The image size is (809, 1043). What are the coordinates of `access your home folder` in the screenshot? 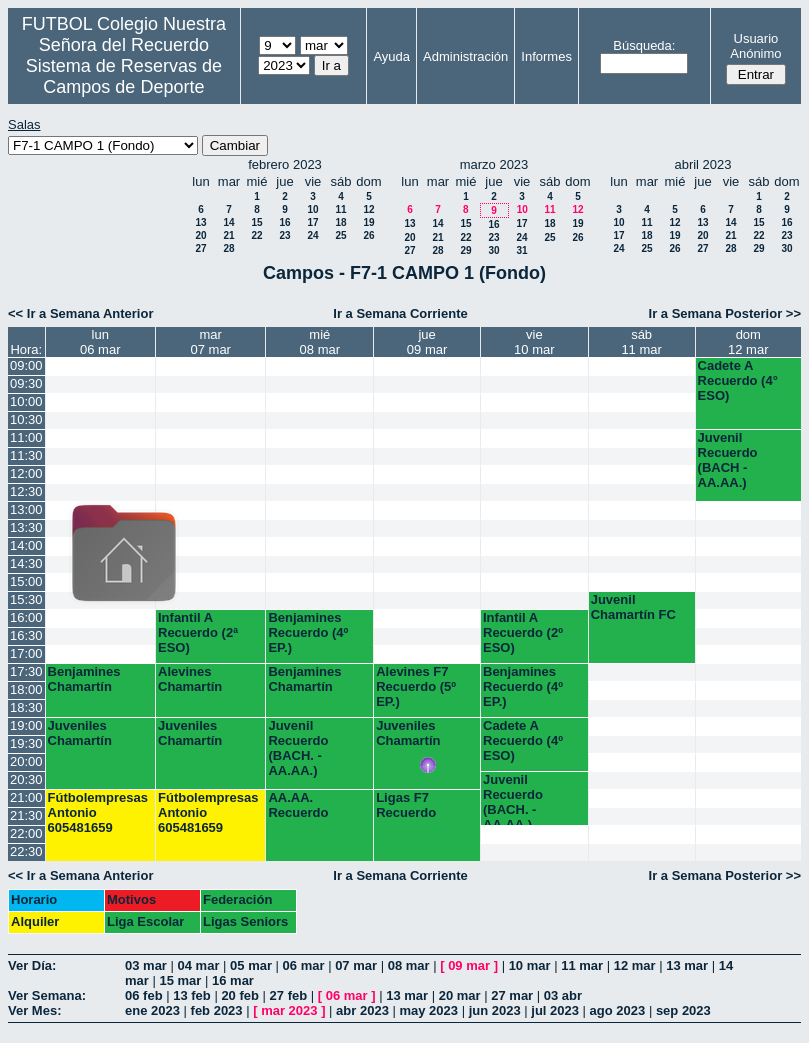 It's located at (124, 553).